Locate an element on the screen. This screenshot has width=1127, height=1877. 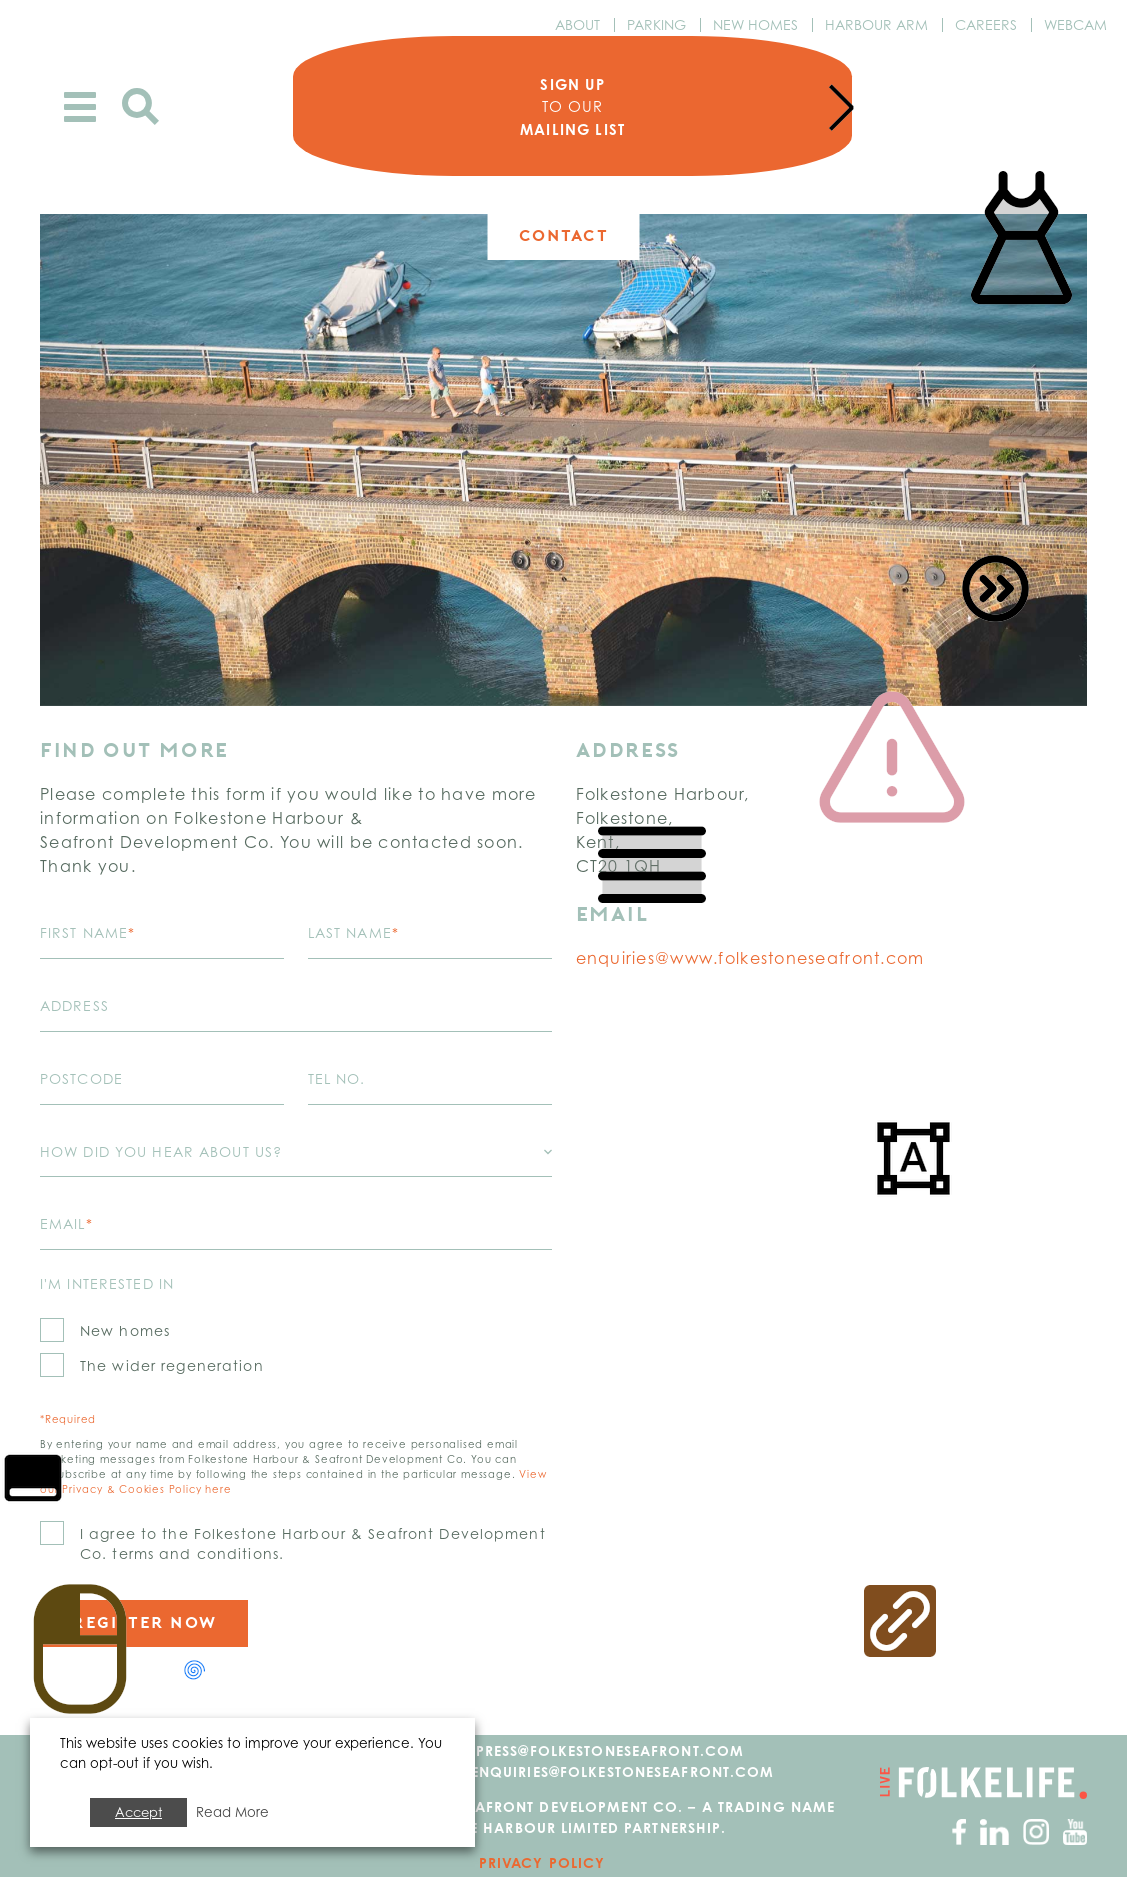
skip forward or advance quickly is located at coordinates (995, 588).